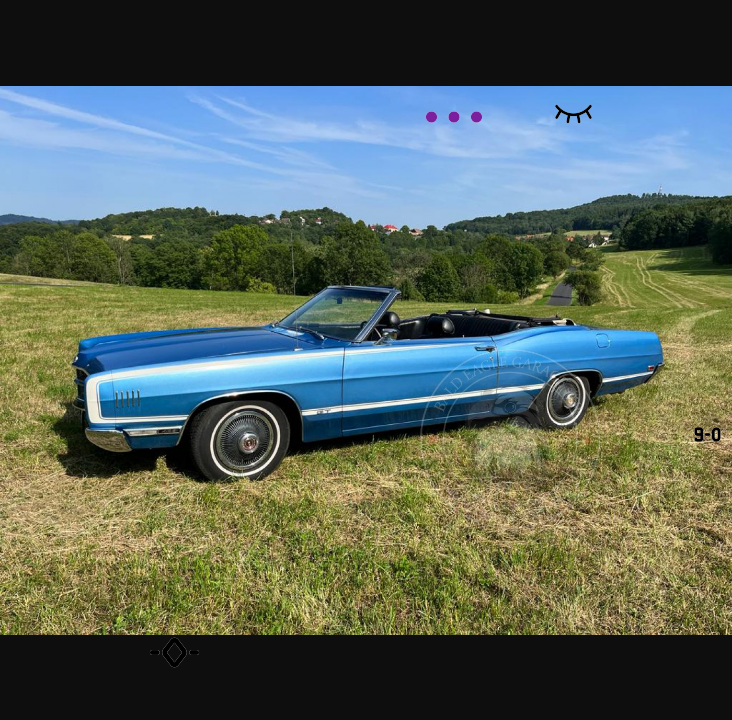 The height and width of the screenshot is (720, 732). What do you see at coordinates (707, 434) in the screenshot?
I see `sort items in descending numerical order` at bounding box center [707, 434].